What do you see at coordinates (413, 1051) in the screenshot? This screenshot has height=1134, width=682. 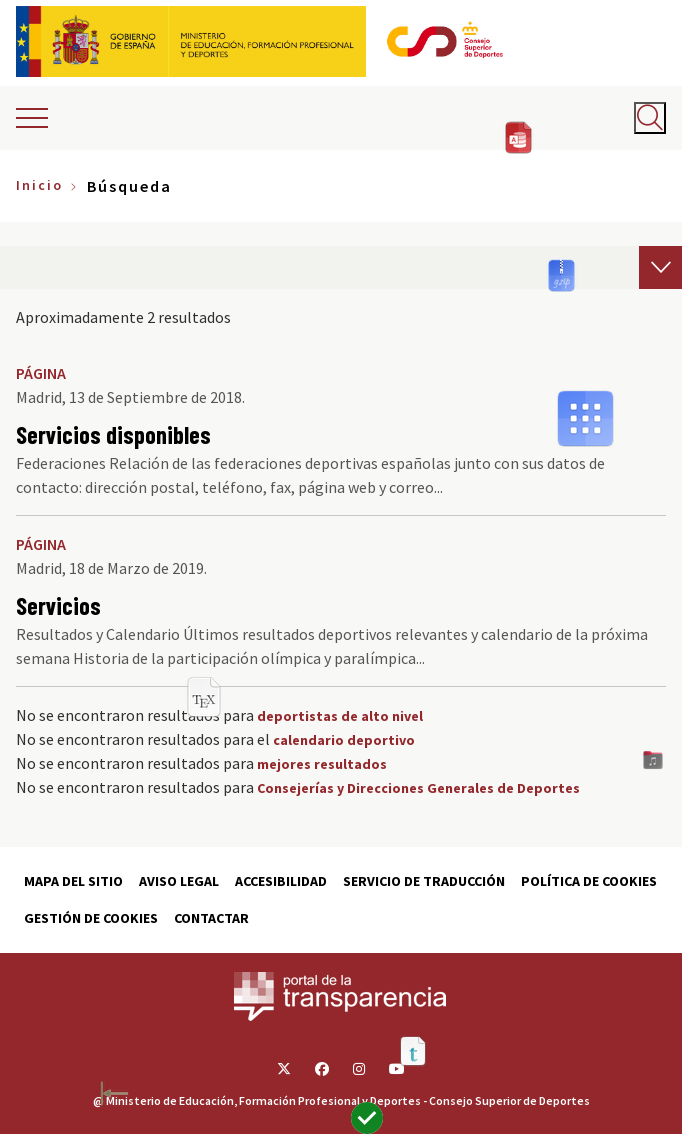 I see `a typst document file` at bounding box center [413, 1051].